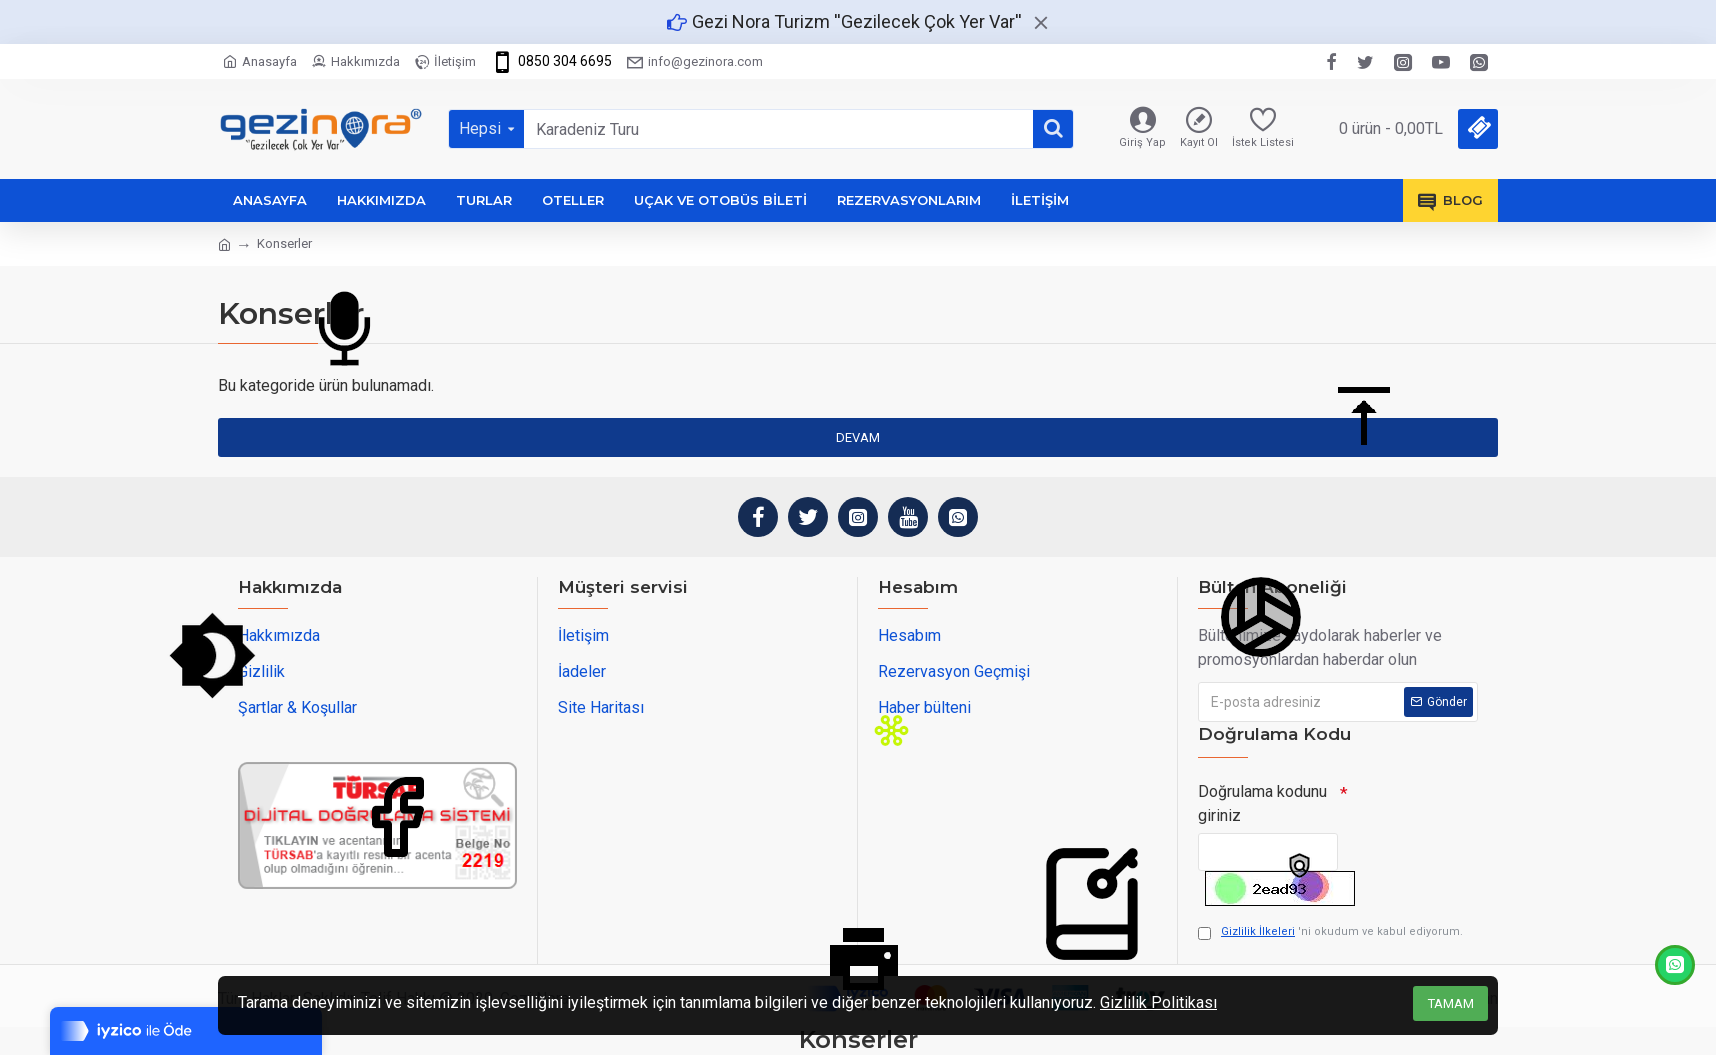 This screenshot has height=1055, width=1716. What do you see at coordinates (1364, 416) in the screenshot?
I see `align content to top` at bounding box center [1364, 416].